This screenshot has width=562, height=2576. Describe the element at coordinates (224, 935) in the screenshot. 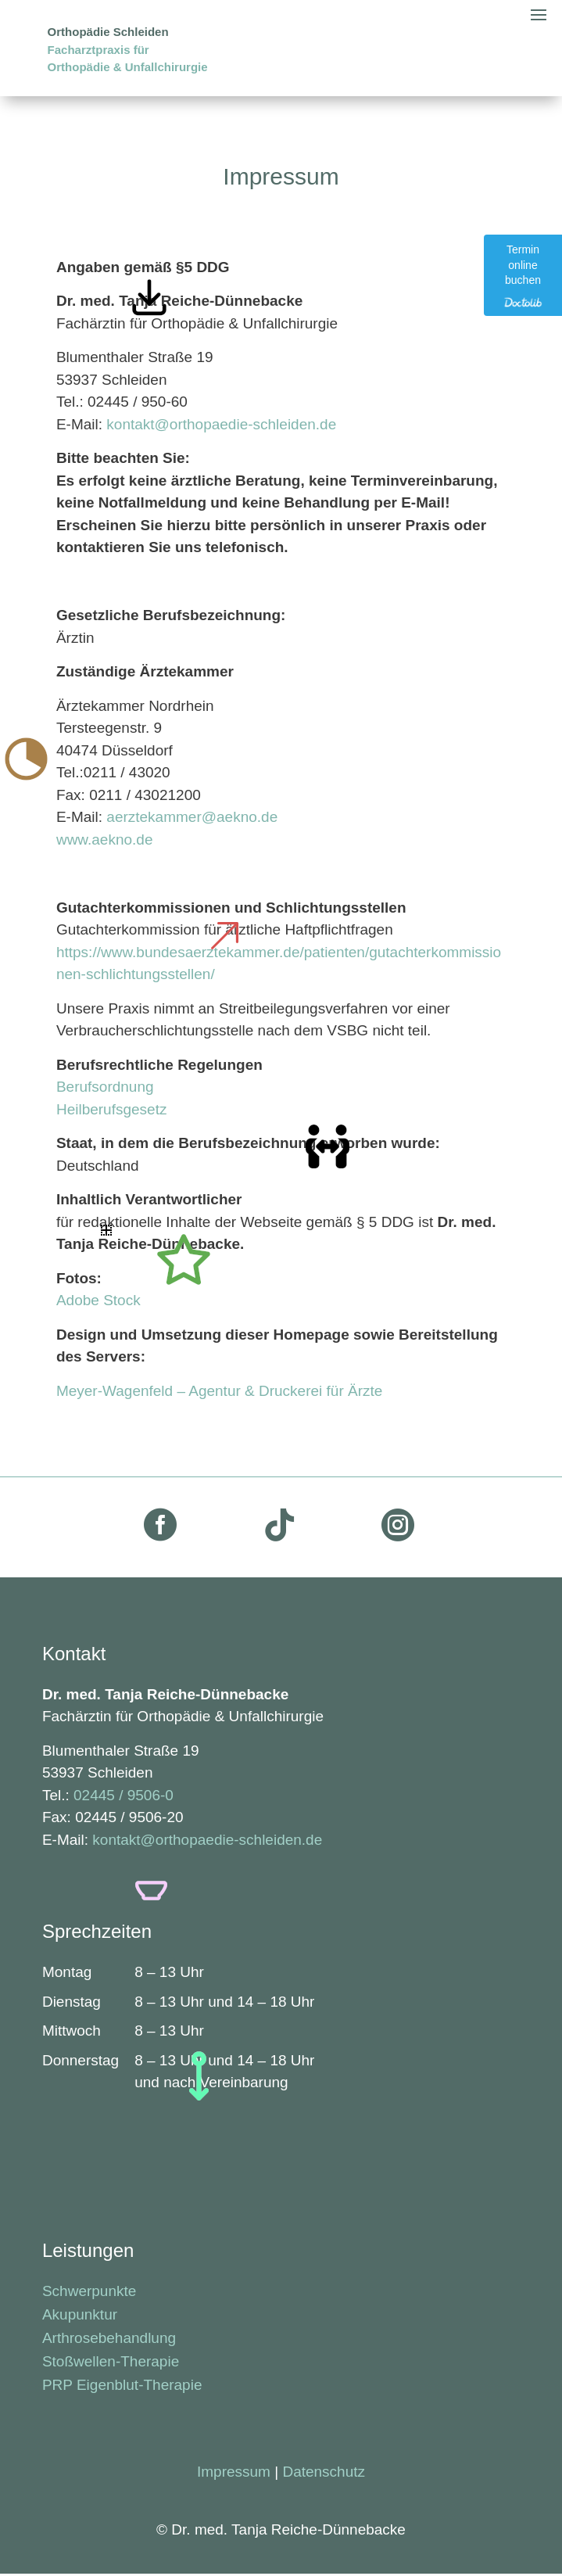

I see `open link in new tab or window` at that location.